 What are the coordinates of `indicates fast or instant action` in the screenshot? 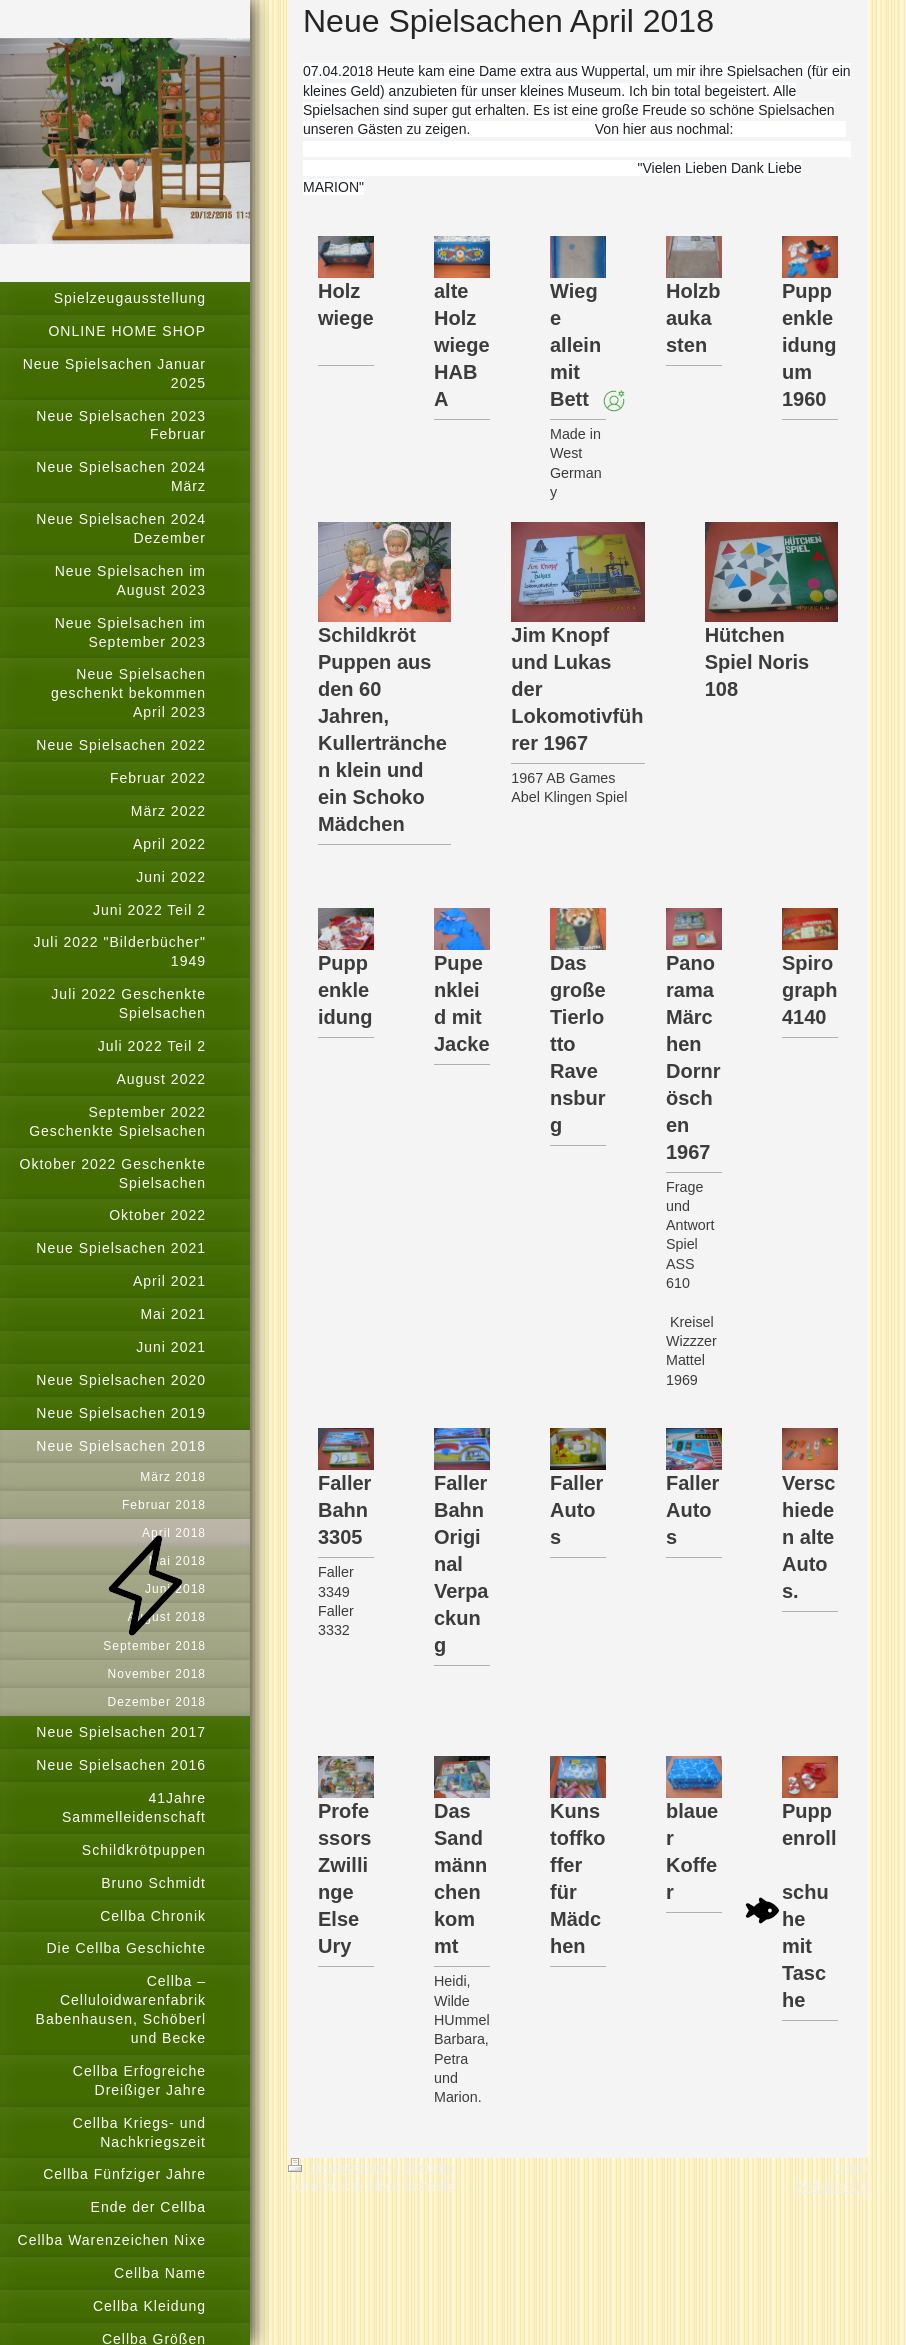 It's located at (145, 1585).